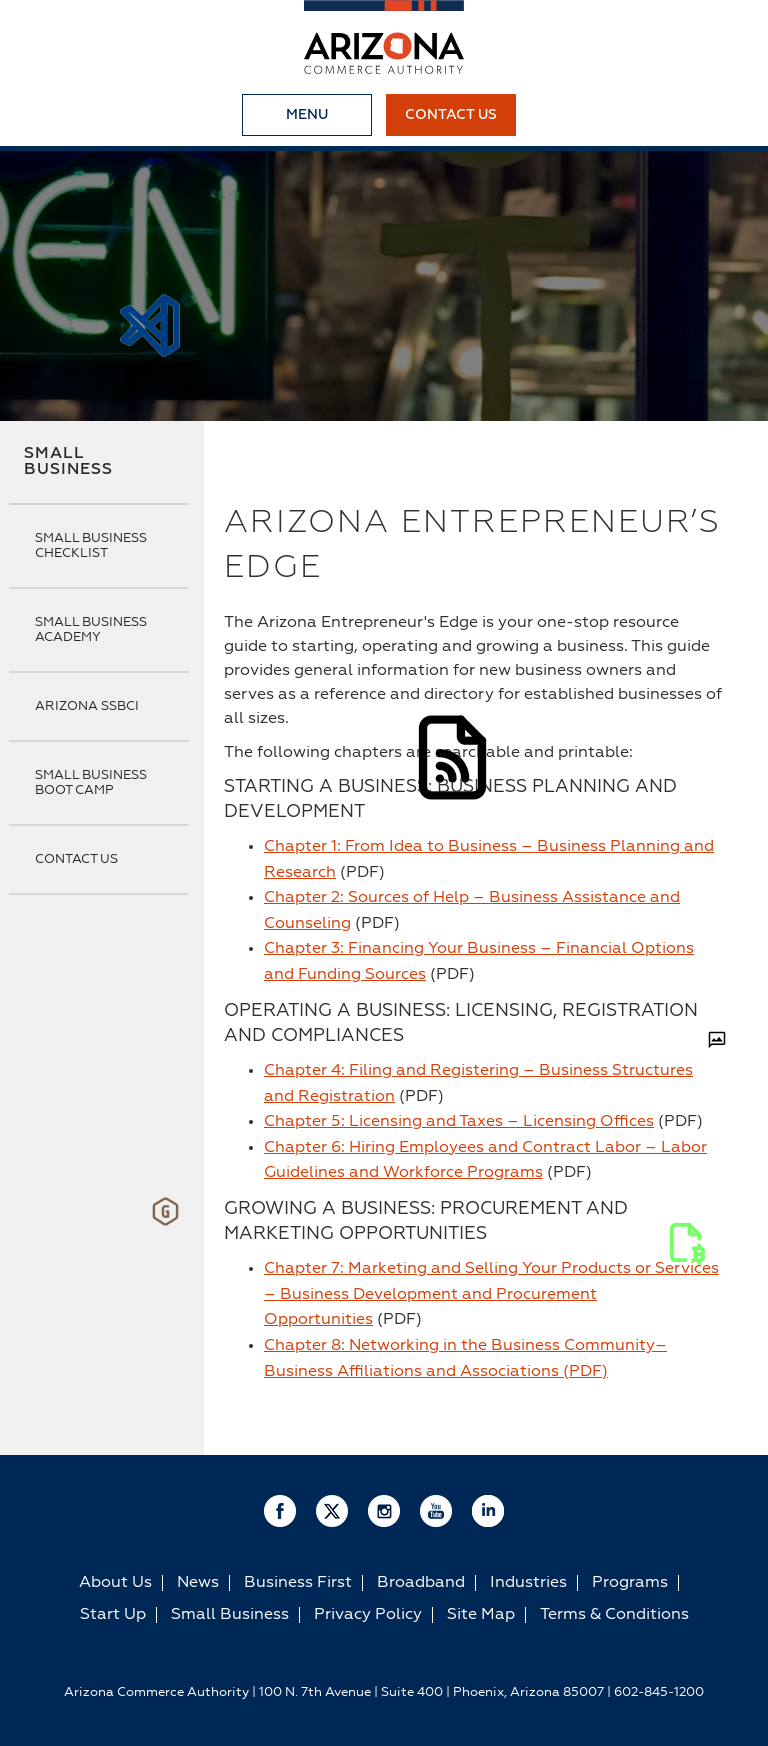  I want to click on view or manage RSS feed file, so click(452, 757).